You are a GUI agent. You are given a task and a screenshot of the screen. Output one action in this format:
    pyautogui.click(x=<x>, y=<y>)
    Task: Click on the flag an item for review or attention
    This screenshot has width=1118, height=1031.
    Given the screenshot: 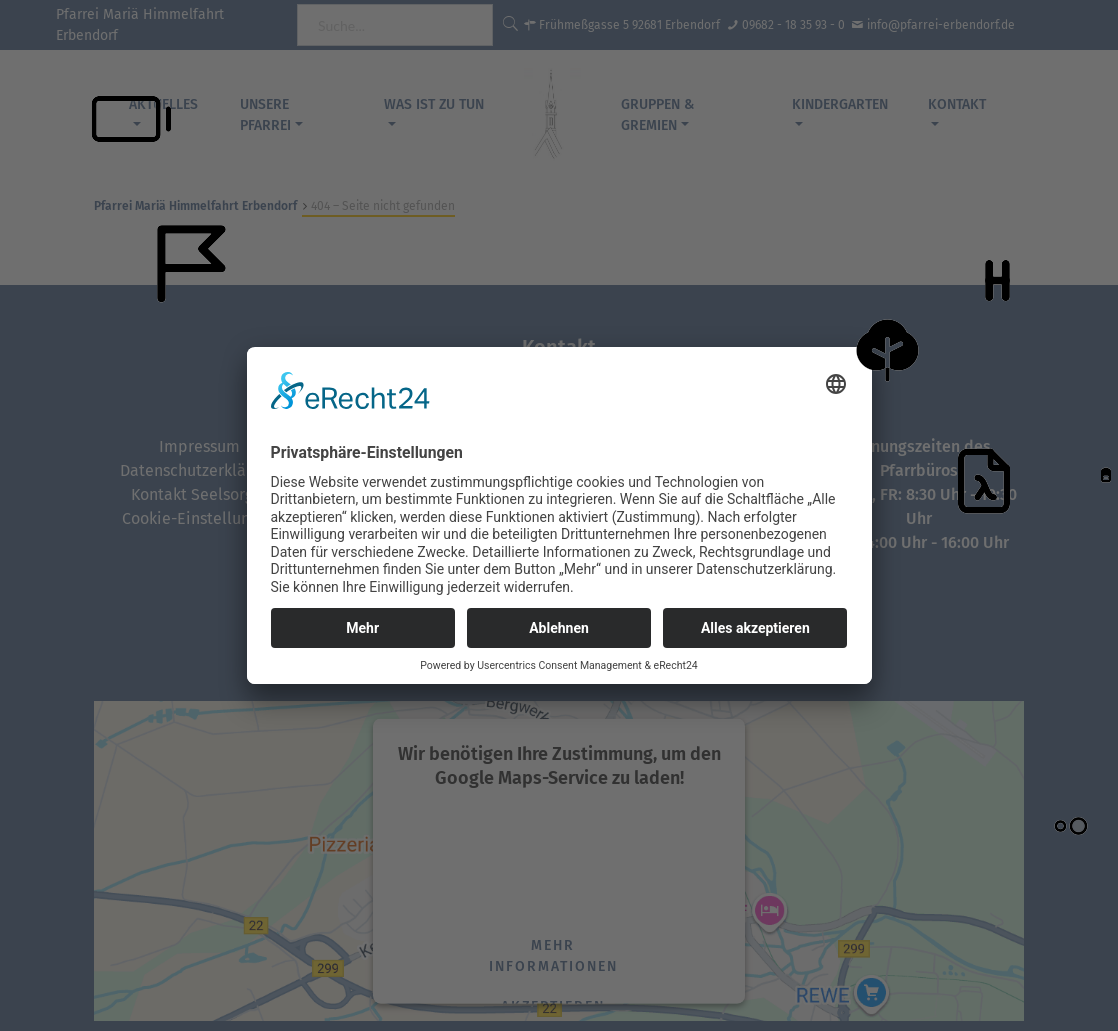 What is the action you would take?
    pyautogui.click(x=191, y=259)
    